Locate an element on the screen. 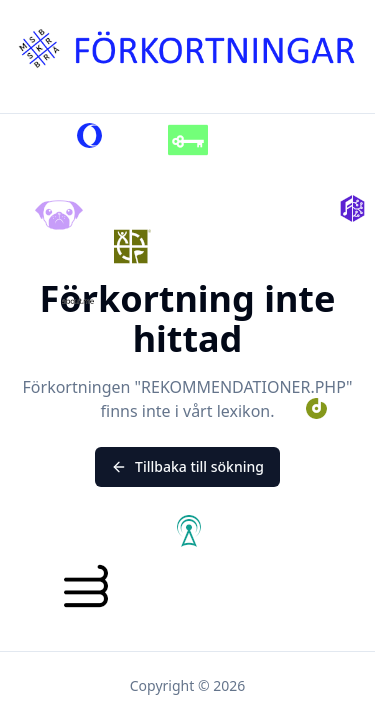  open the Drooble music social network app is located at coordinates (316, 408).